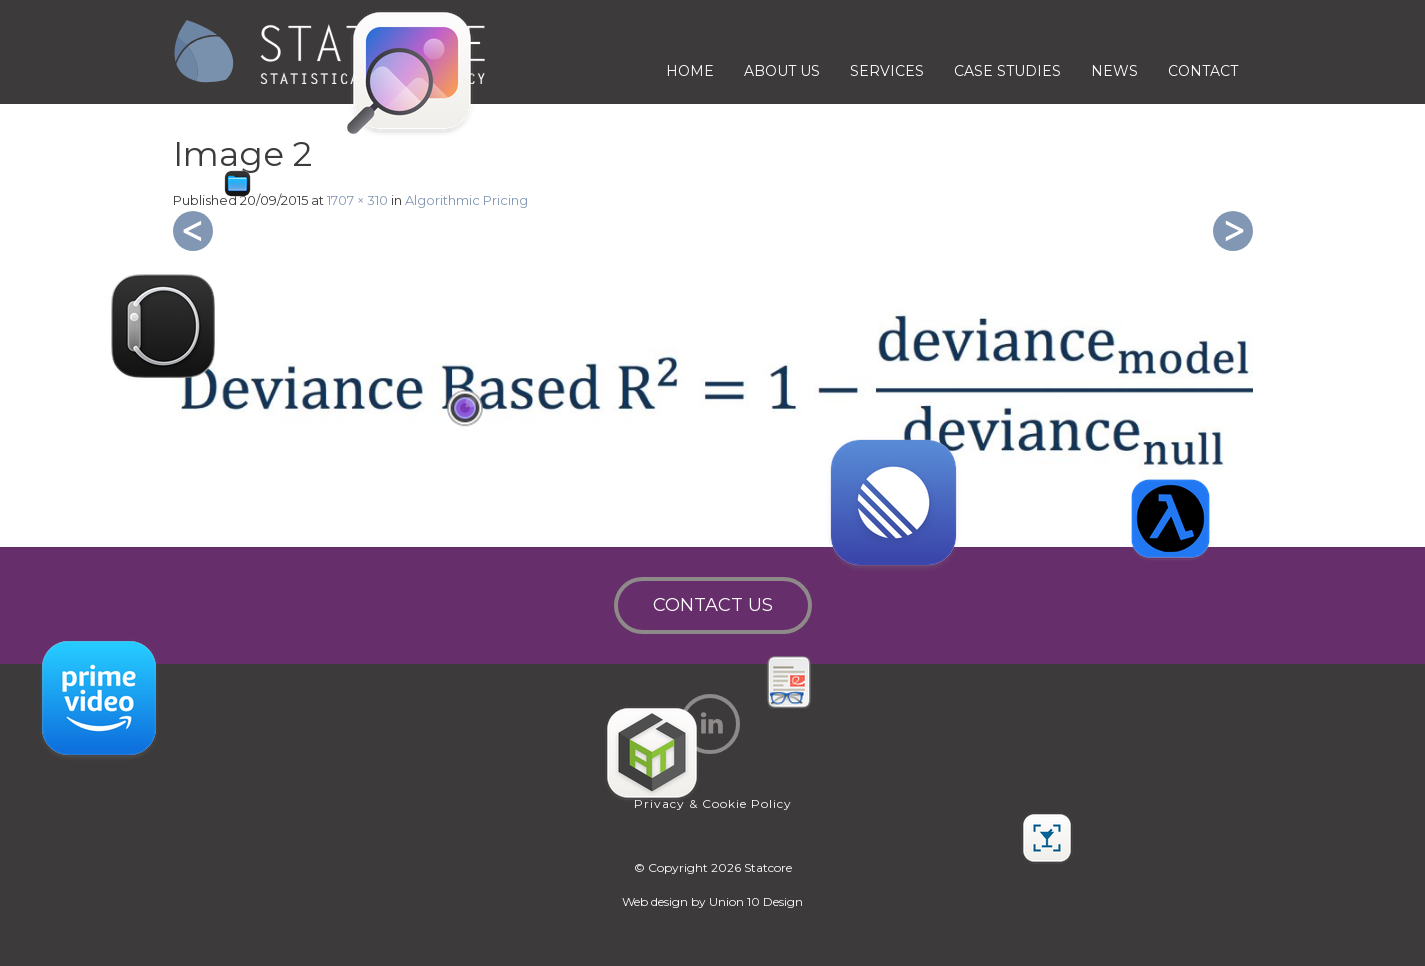 This screenshot has width=1425, height=966. I want to click on launch atlauncher minecraft mod manager, so click(652, 753).